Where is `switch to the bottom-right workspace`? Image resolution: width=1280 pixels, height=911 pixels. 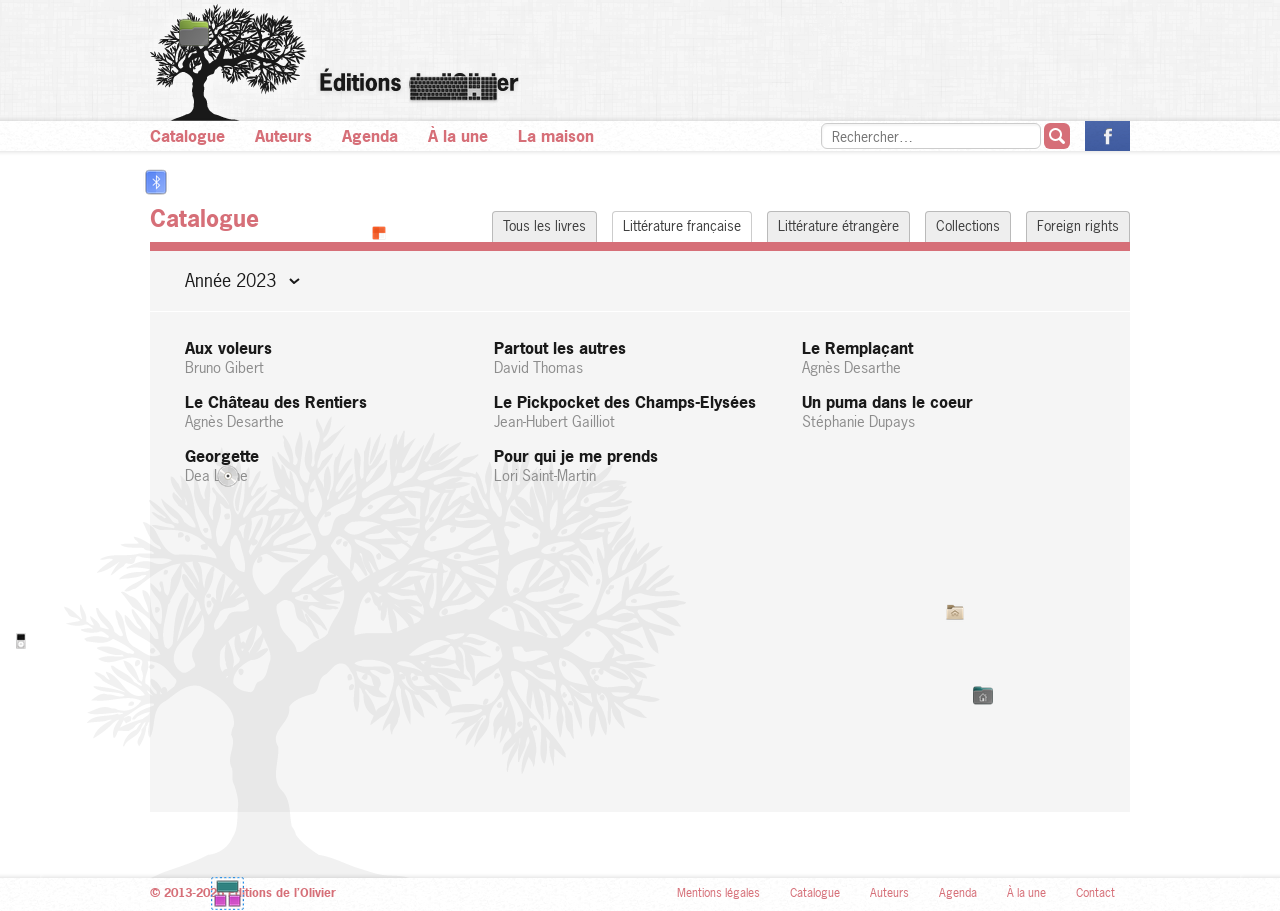 switch to the bottom-right workspace is located at coordinates (379, 233).